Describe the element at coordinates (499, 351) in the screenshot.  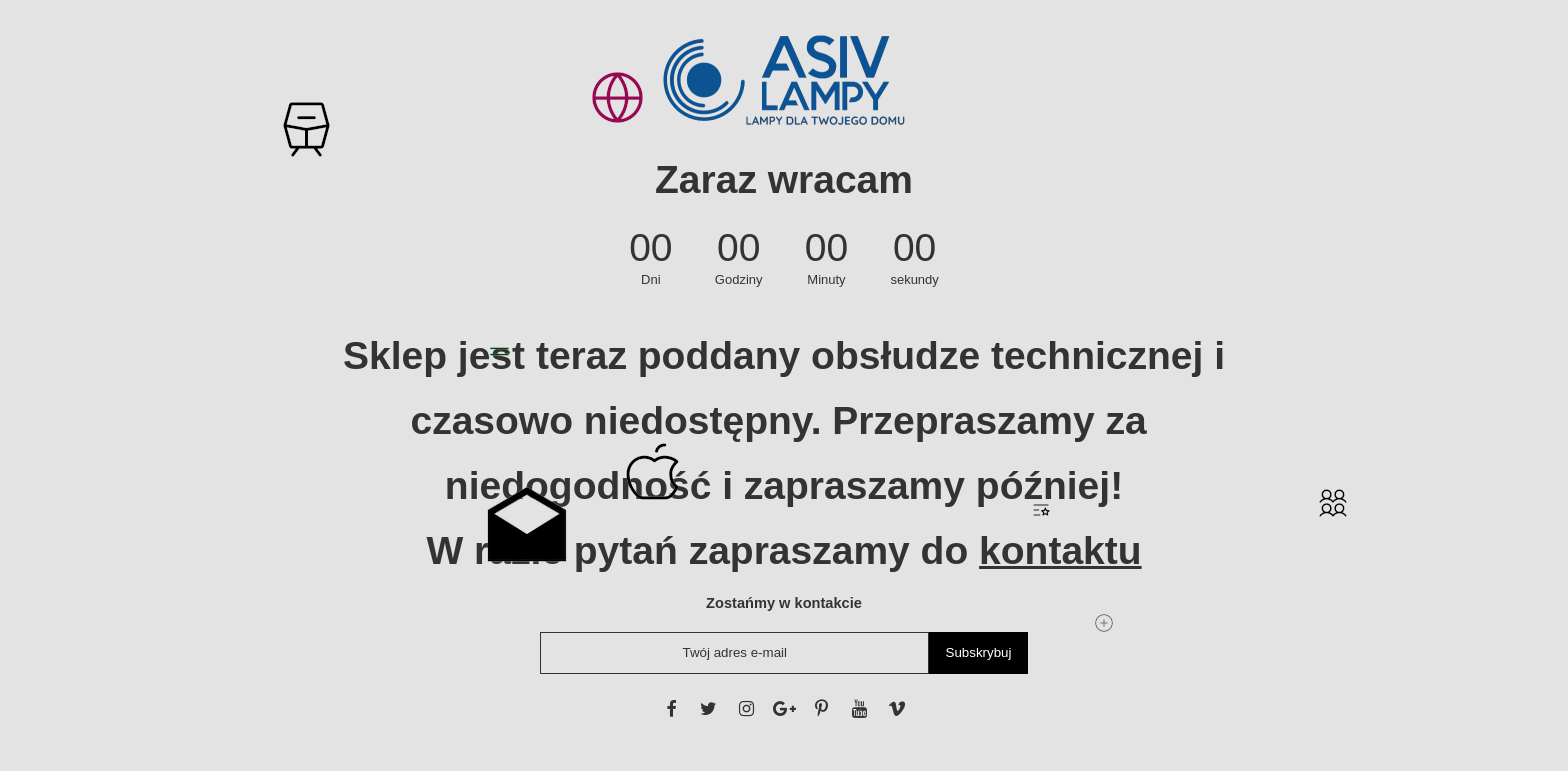
I see `indicates equal value or comparison` at that location.